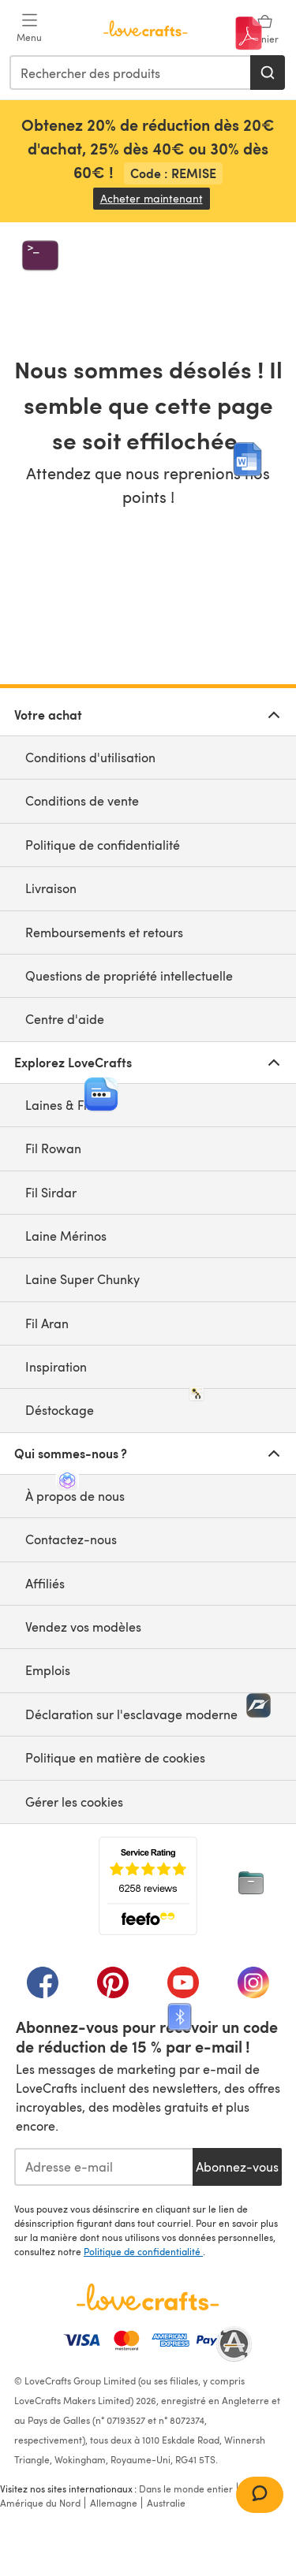 The width and height of the screenshot is (296, 2576). Describe the element at coordinates (249, 33) in the screenshot. I see `open a PDF document` at that location.